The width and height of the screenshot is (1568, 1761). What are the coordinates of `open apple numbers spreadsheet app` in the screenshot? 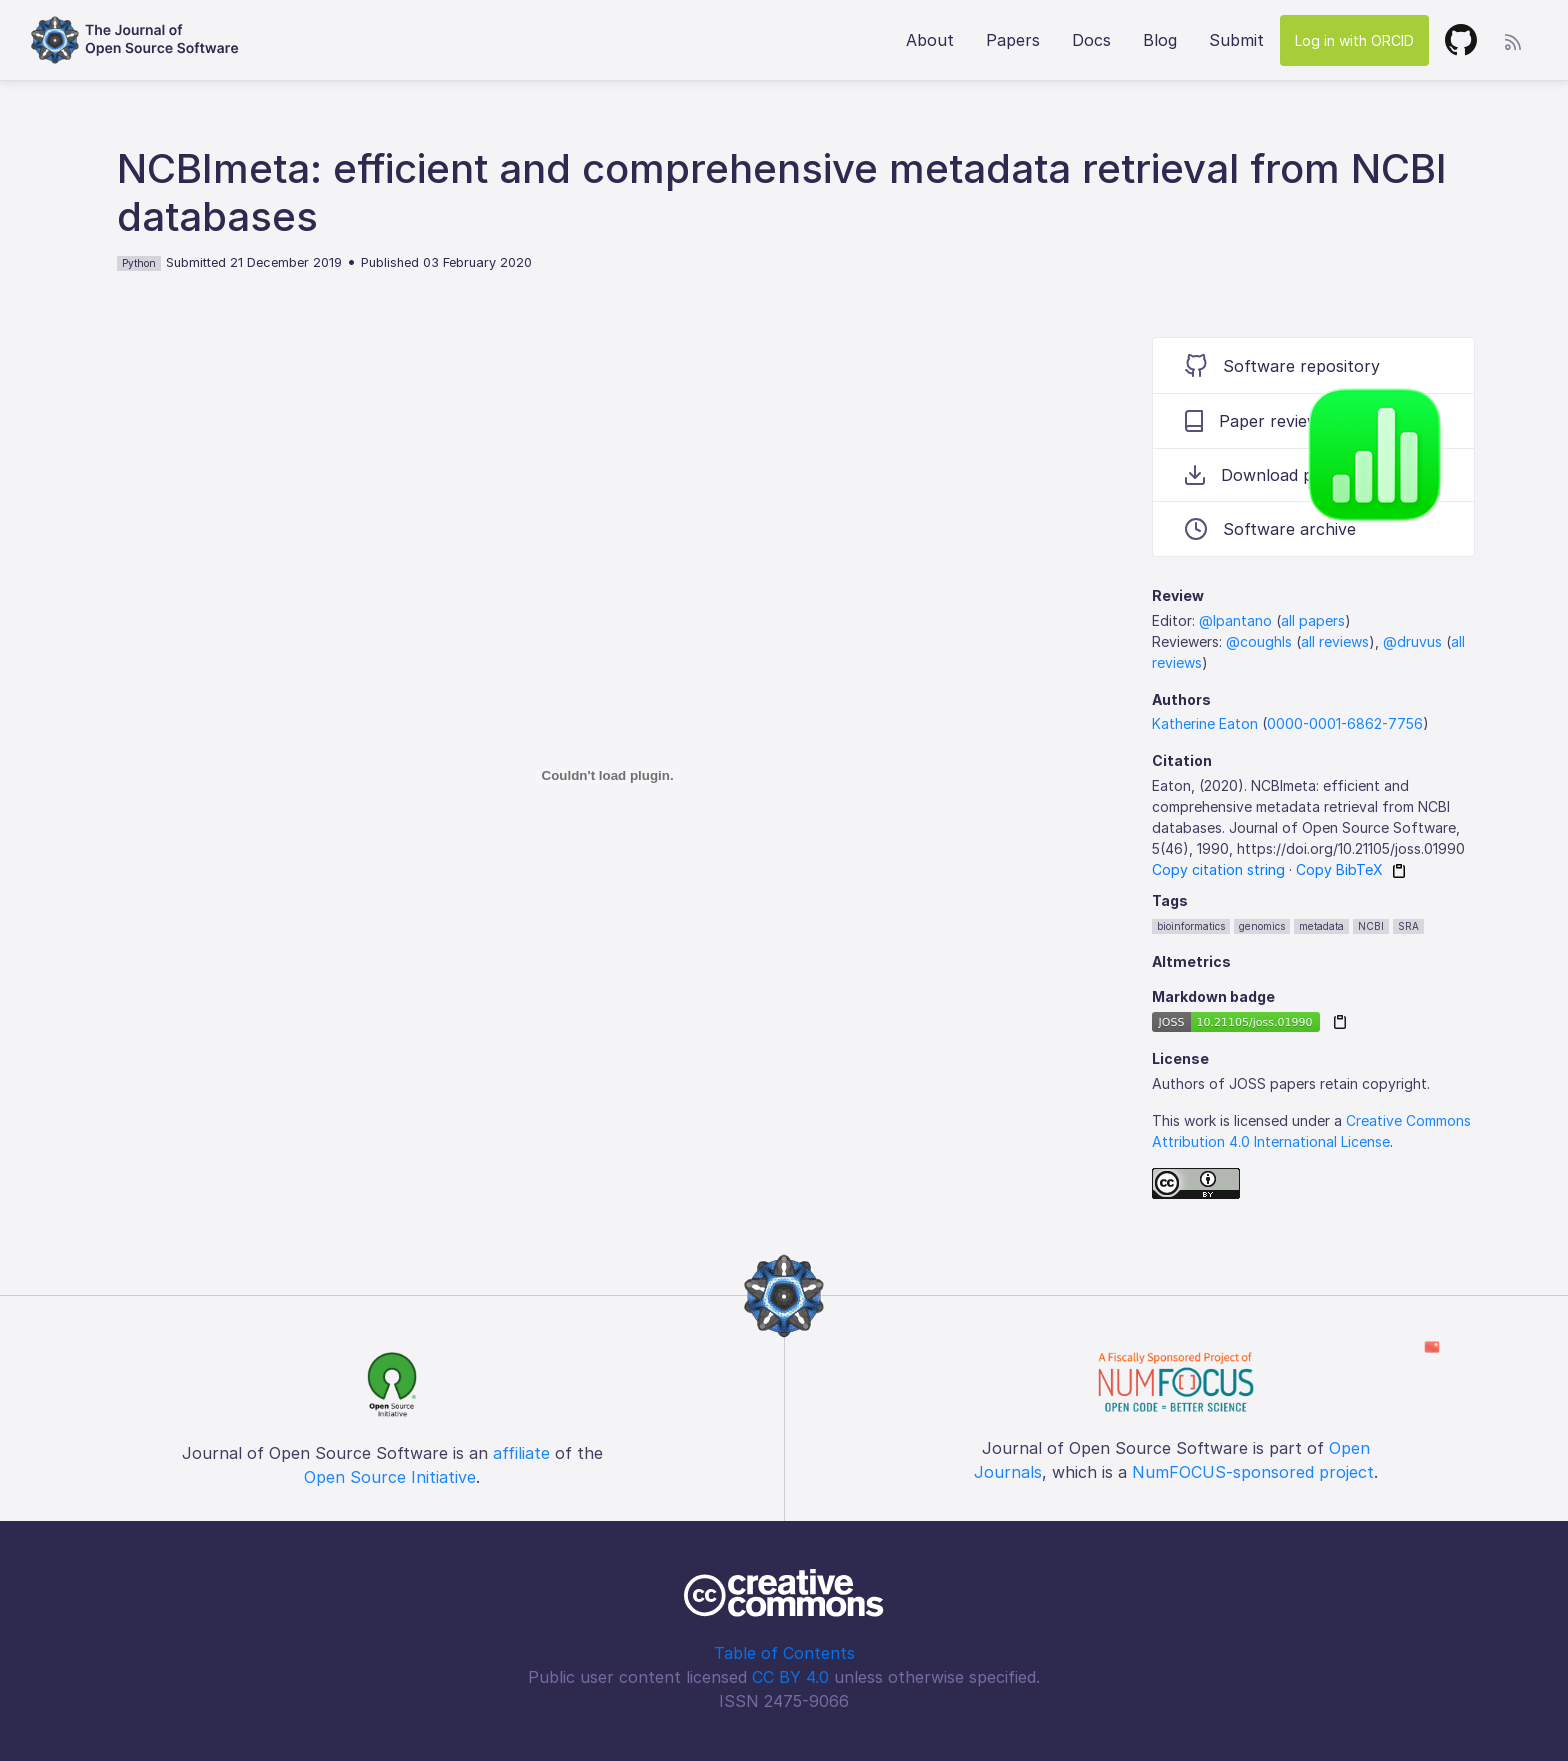 It's located at (1374, 454).